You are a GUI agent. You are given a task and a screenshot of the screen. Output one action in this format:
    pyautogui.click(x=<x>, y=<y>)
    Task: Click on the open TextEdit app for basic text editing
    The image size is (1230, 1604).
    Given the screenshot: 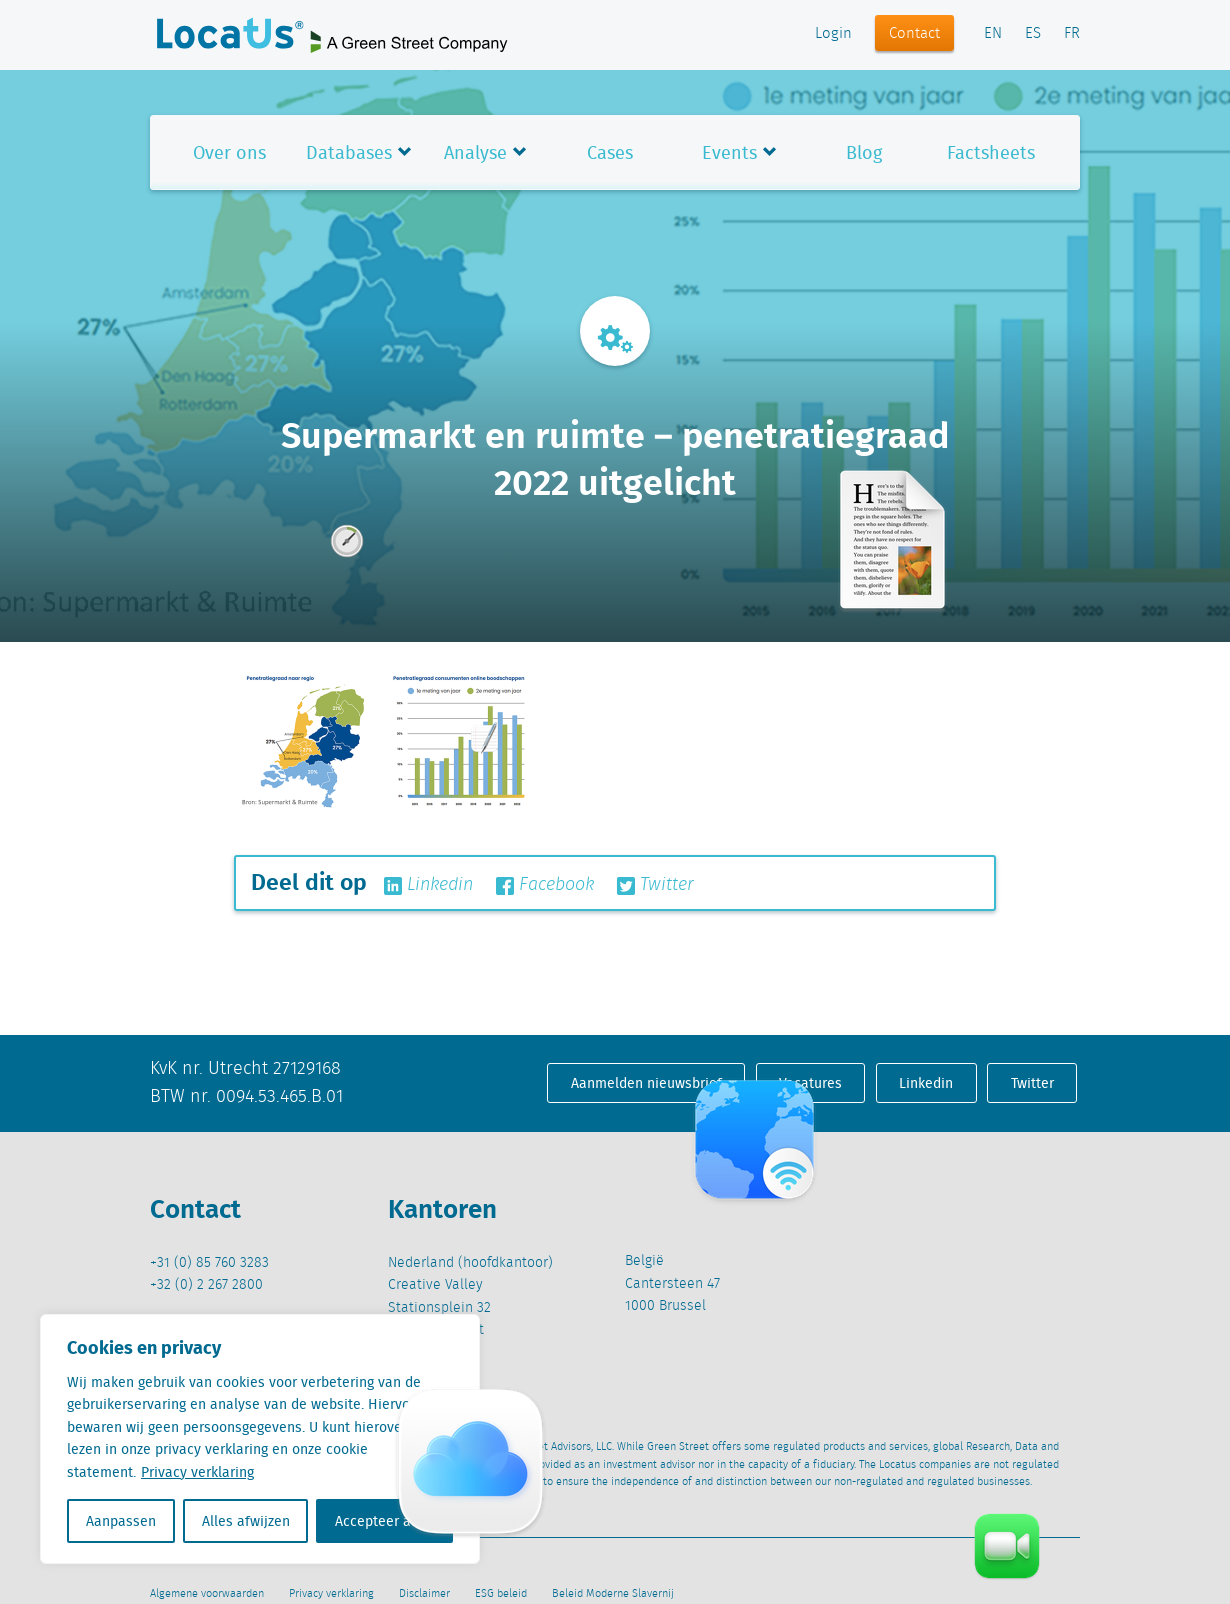 What is the action you would take?
    pyautogui.click(x=484, y=738)
    